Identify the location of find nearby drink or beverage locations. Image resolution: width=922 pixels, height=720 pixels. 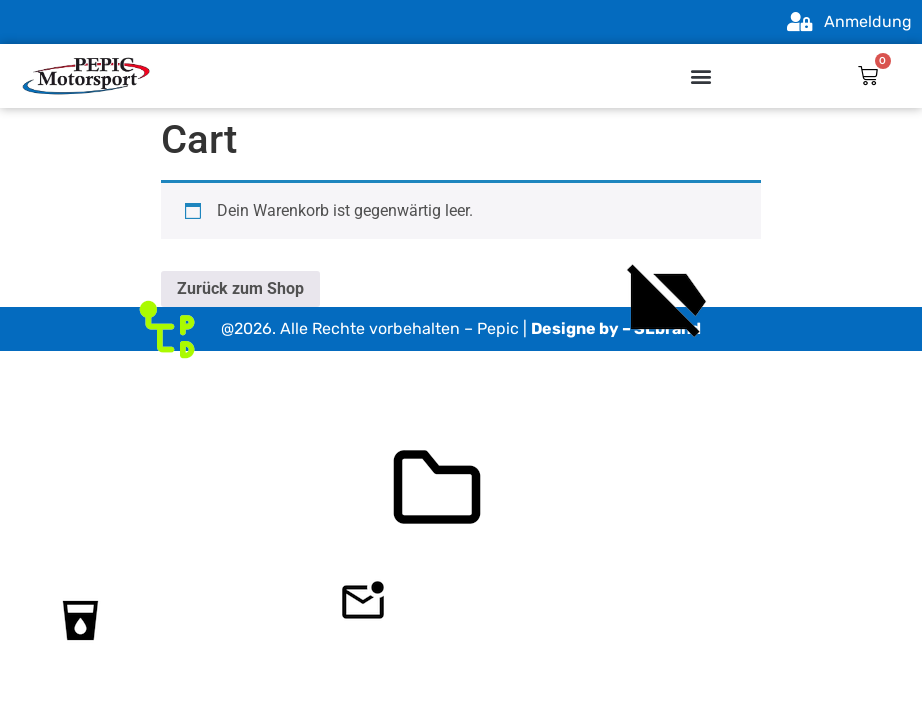
(80, 620).